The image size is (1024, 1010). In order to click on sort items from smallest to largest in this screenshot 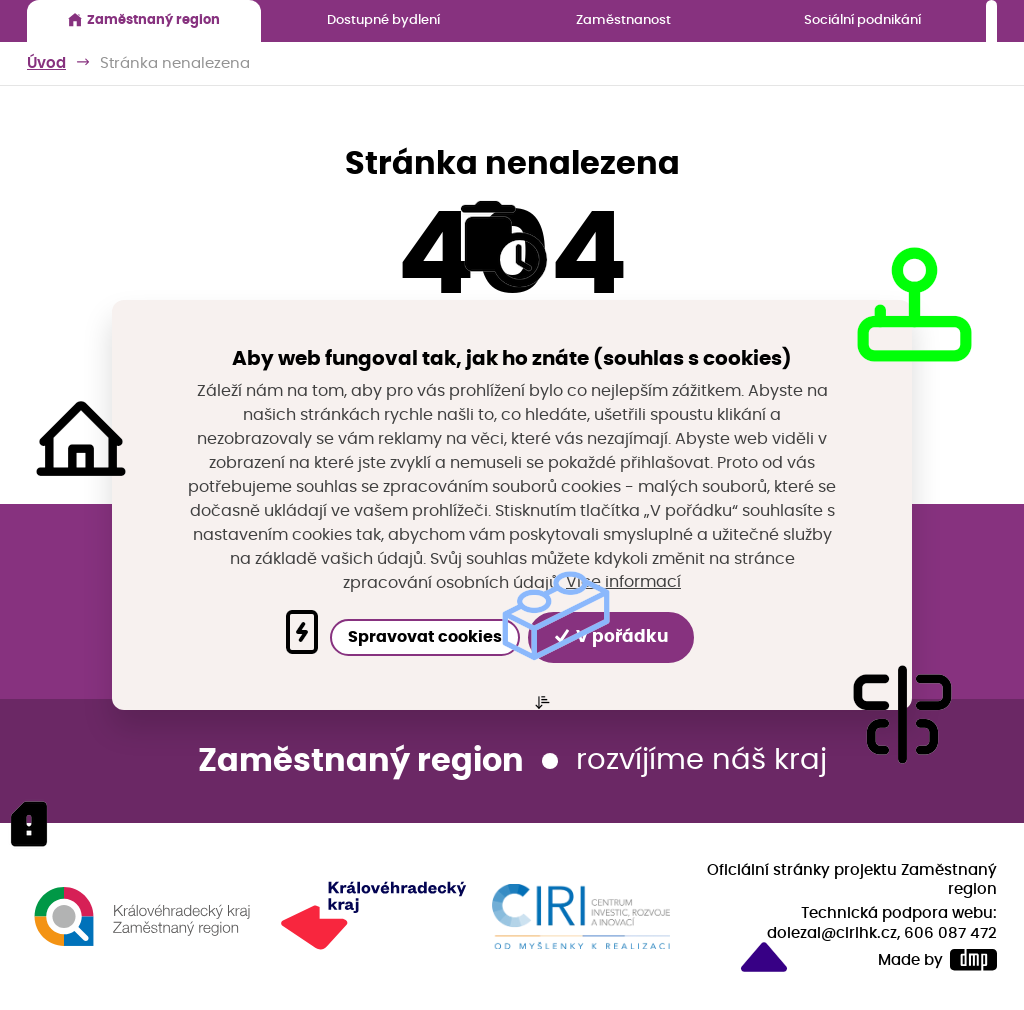, I will do `click(542, 702)`.